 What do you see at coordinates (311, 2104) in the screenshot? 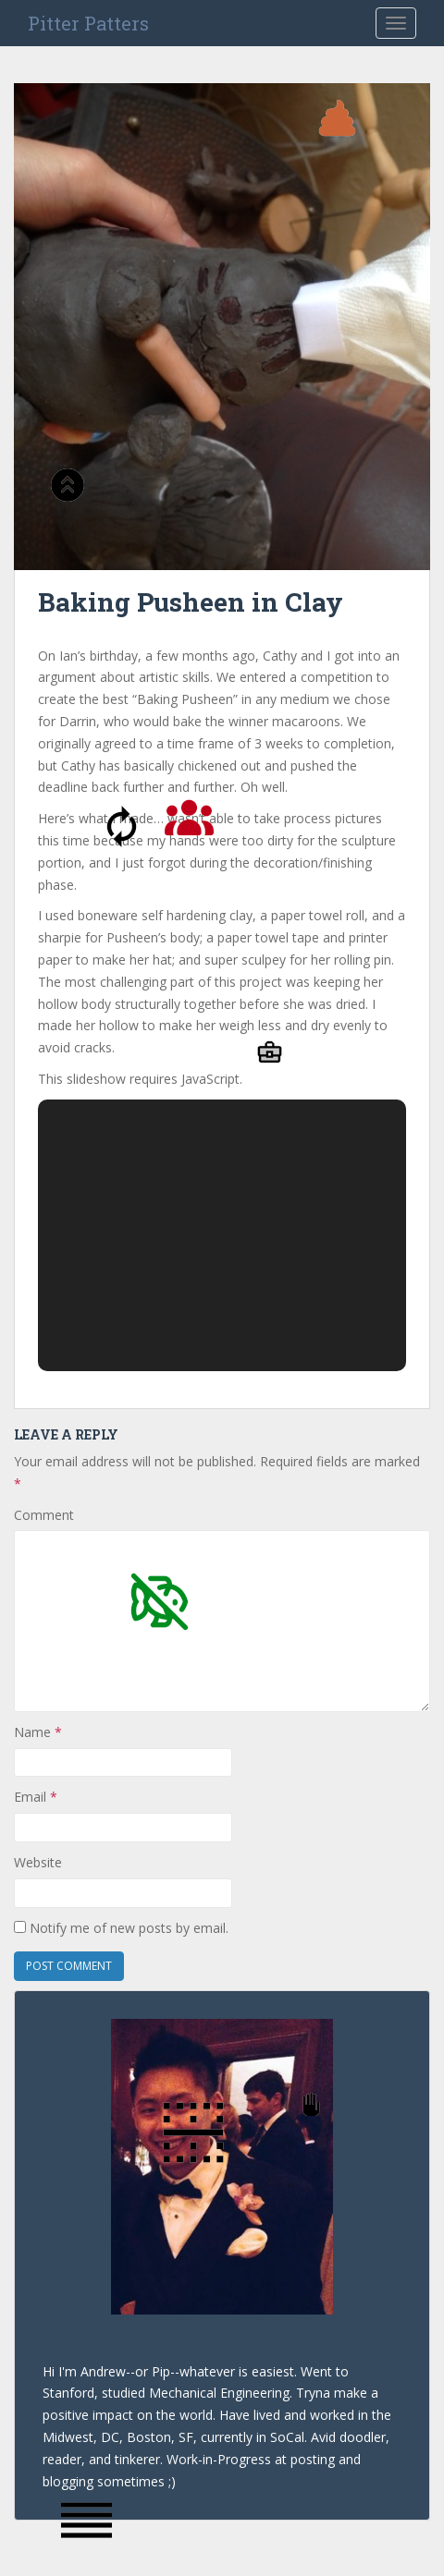
I see `stop or halt an action` at bounding box center [311, 2104].